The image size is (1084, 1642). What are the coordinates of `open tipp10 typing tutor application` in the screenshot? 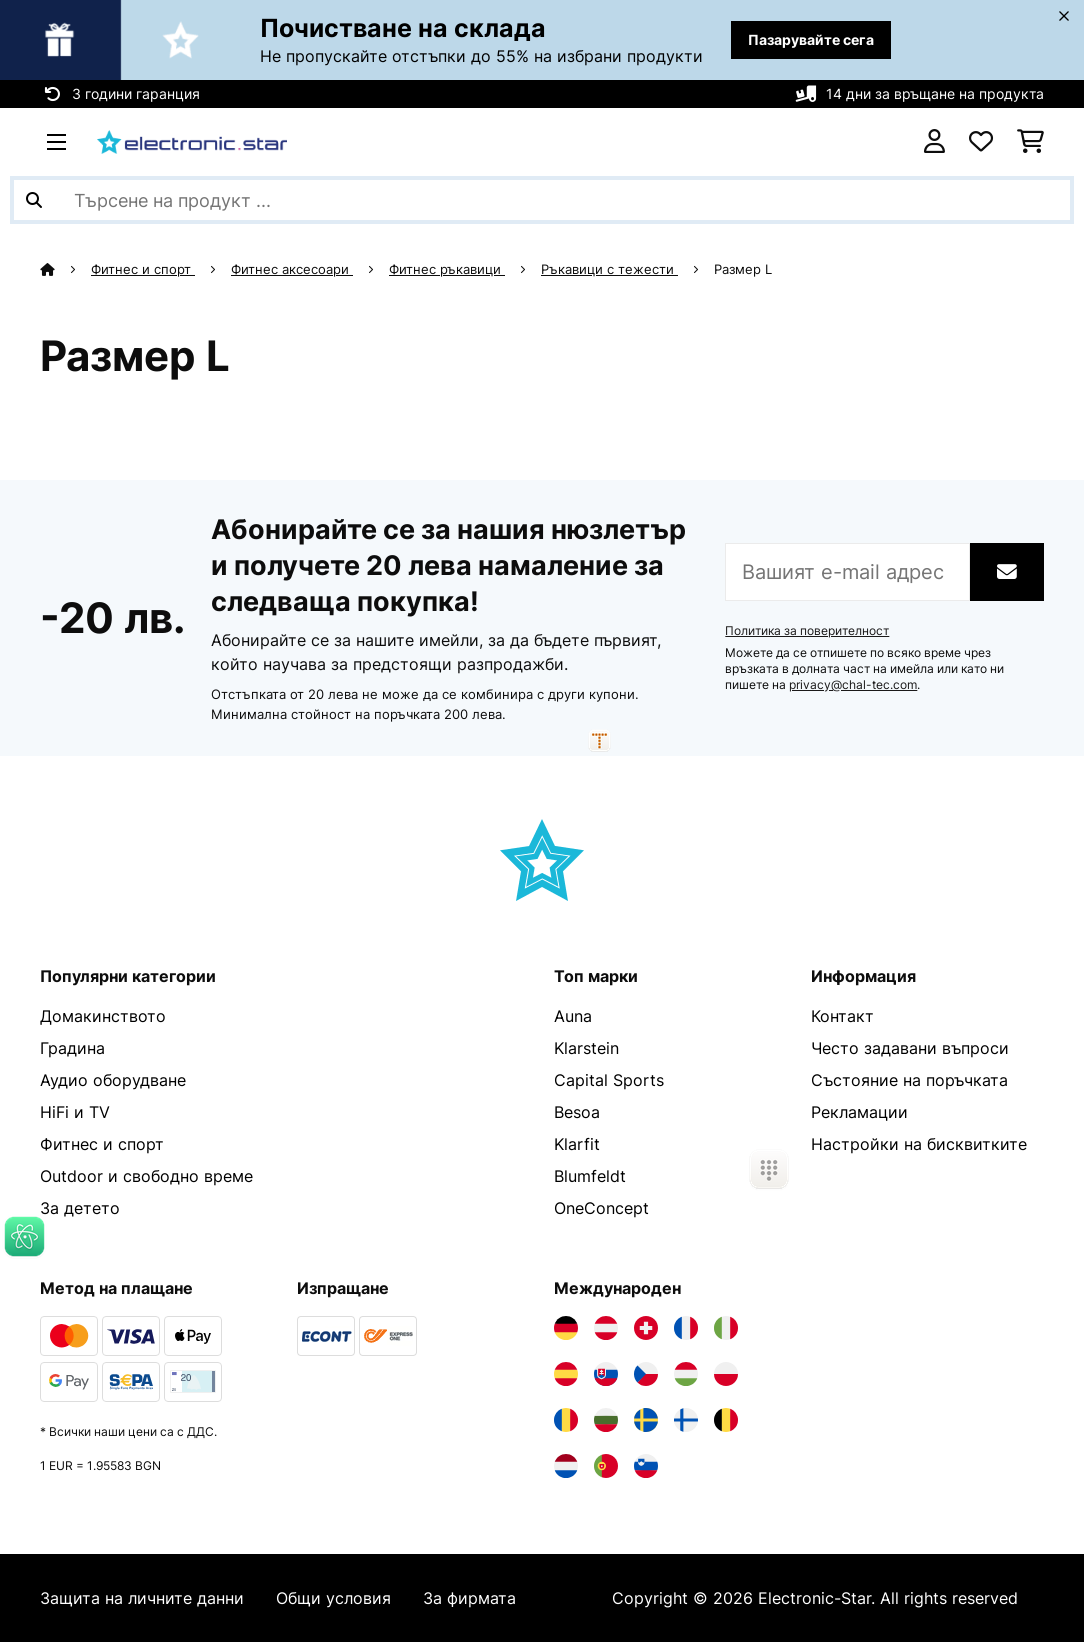 It's located at (599, 740).